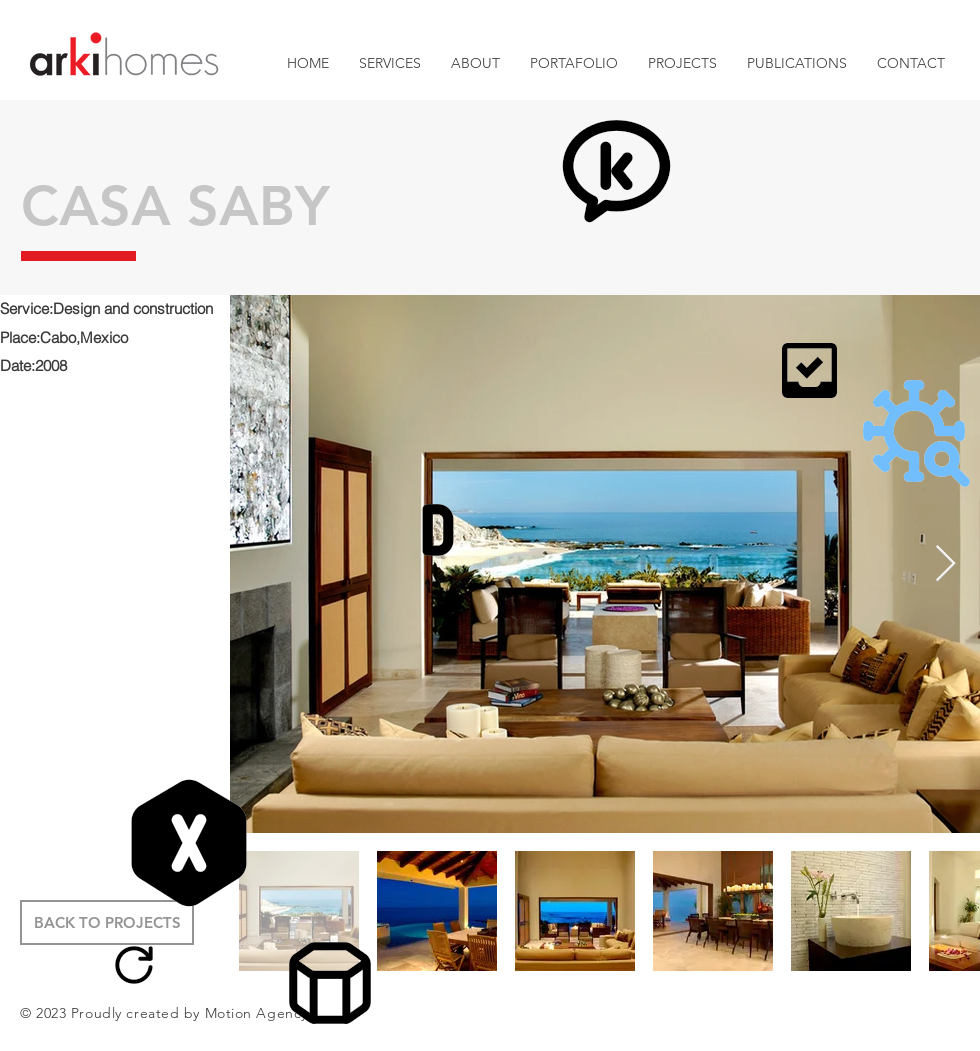 Image resolution: width=980 pixels, height=1051 pixels. I want to click on indicates a "D" grade or rating, so click(438, 530).